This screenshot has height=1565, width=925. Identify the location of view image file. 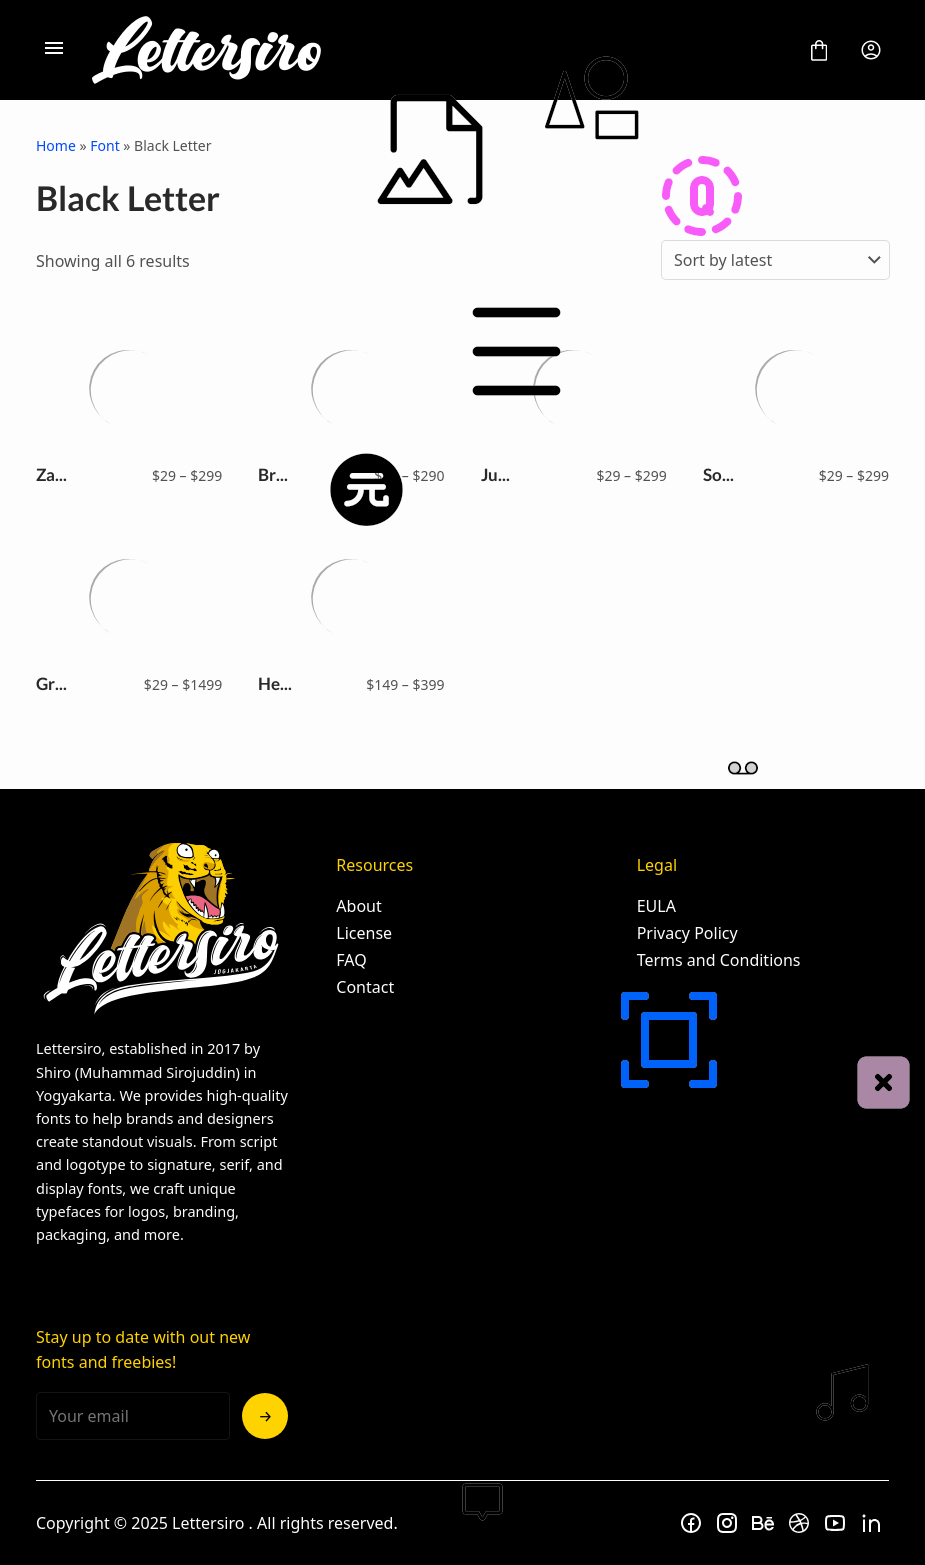
(436, 149).